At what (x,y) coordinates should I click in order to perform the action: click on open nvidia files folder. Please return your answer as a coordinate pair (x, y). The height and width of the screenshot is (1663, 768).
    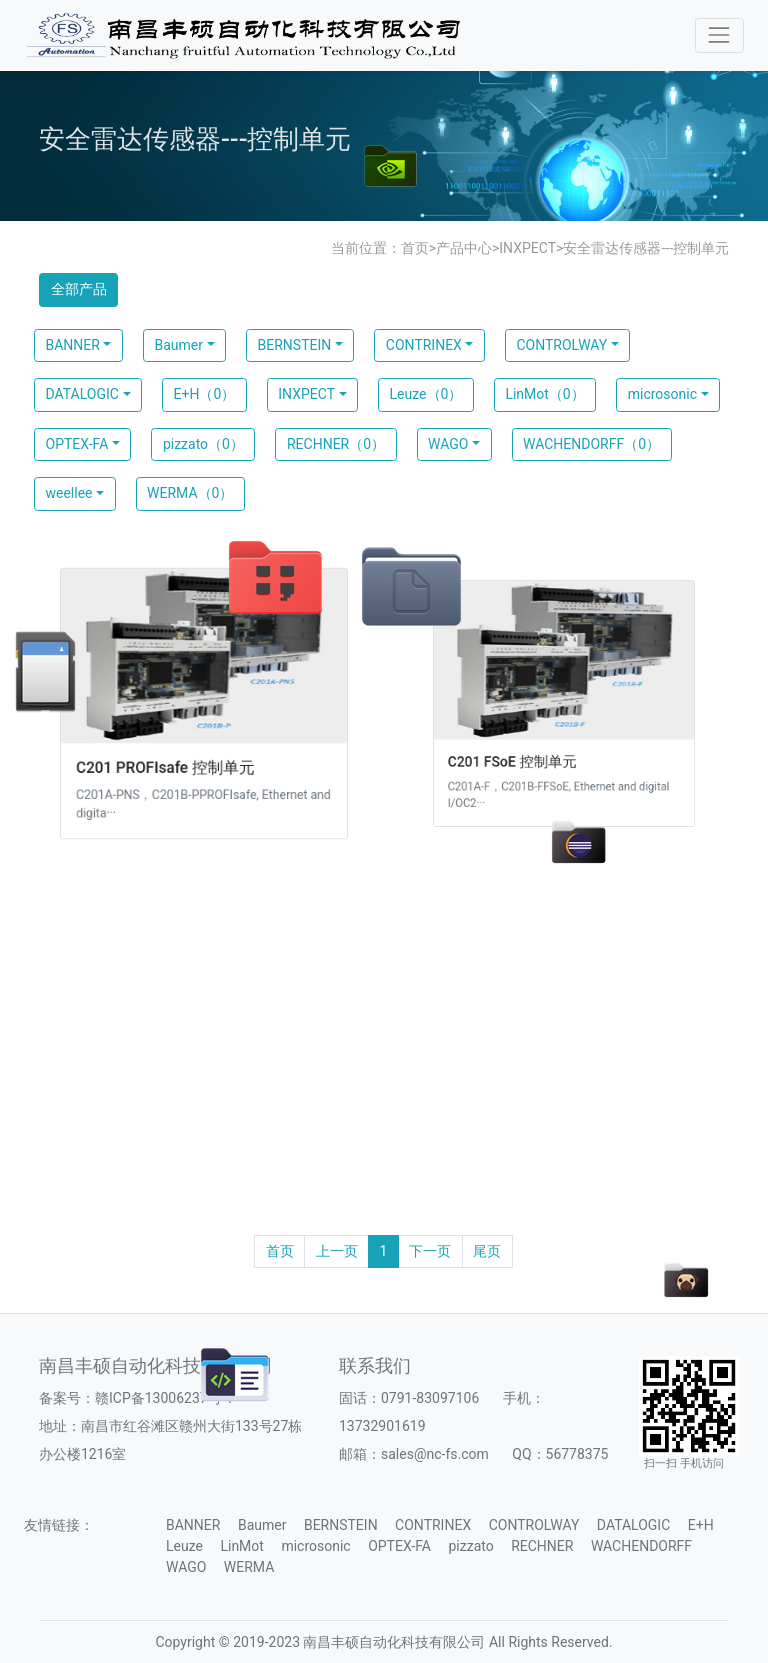
    Looking at the image, I should click on (390, 167).